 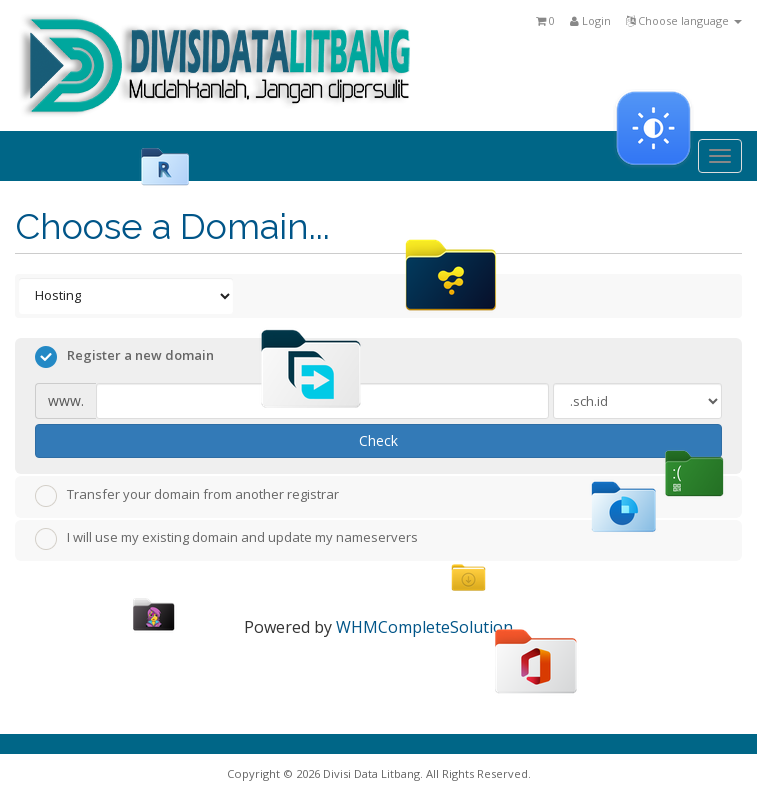 What do you see at coordinates (165, 168) in the screenshot?
I see `folder containing Autodesk Revit project files` at bounding box center [165, 168].